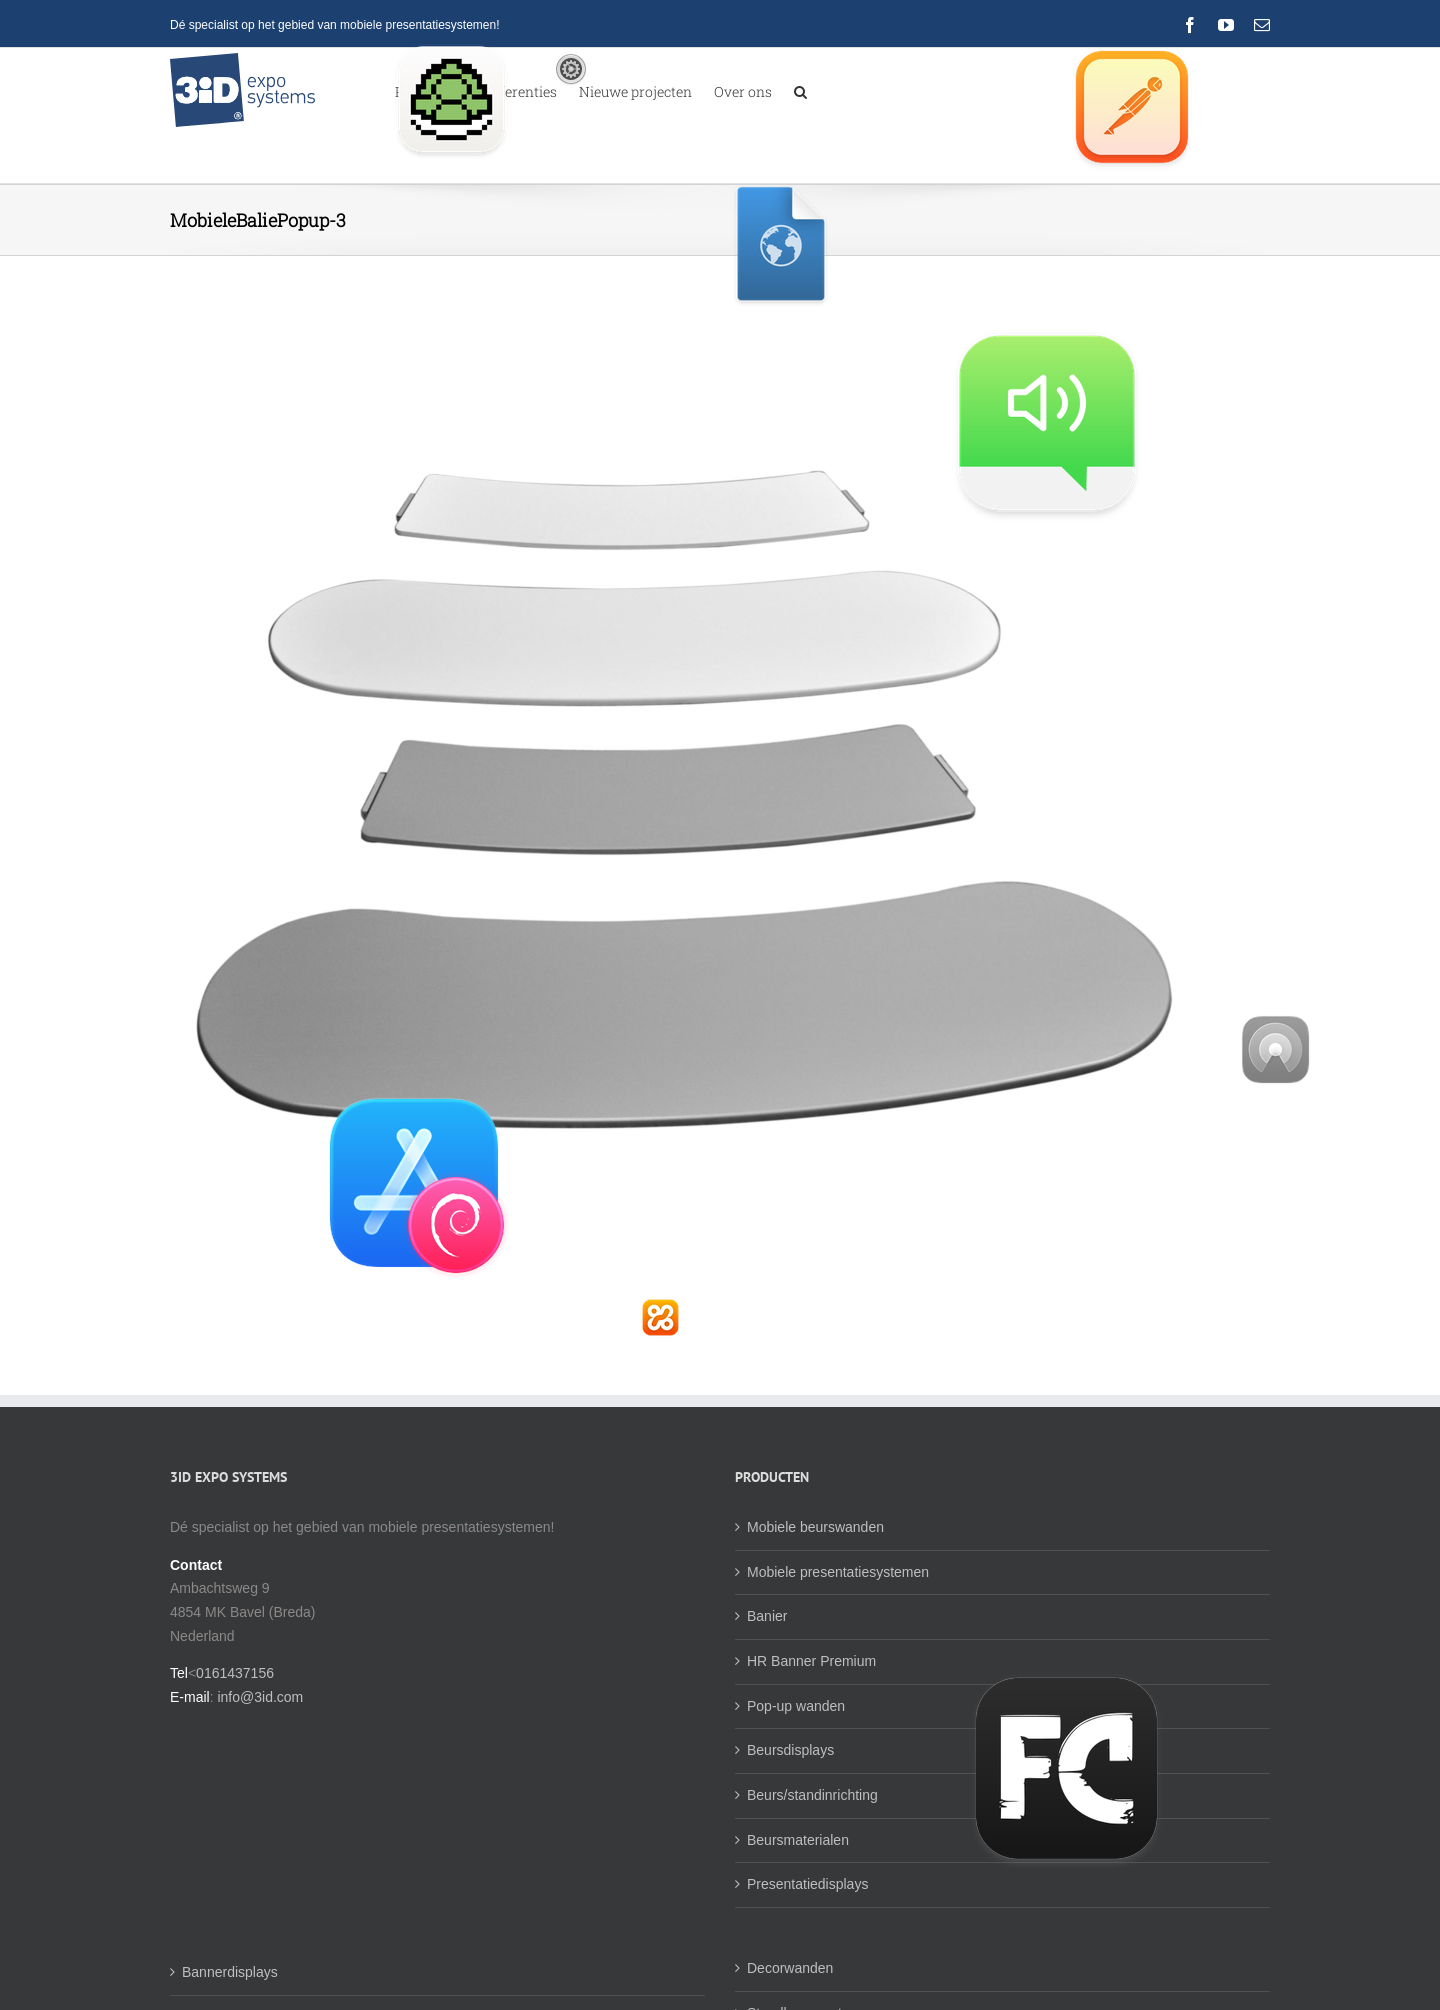 This screenshot has width=1440, height=2010. What do you see at coordinates (1132, 107) in the screenshot?
I see `open Postman API development app` at bounding box center [1132, 107].